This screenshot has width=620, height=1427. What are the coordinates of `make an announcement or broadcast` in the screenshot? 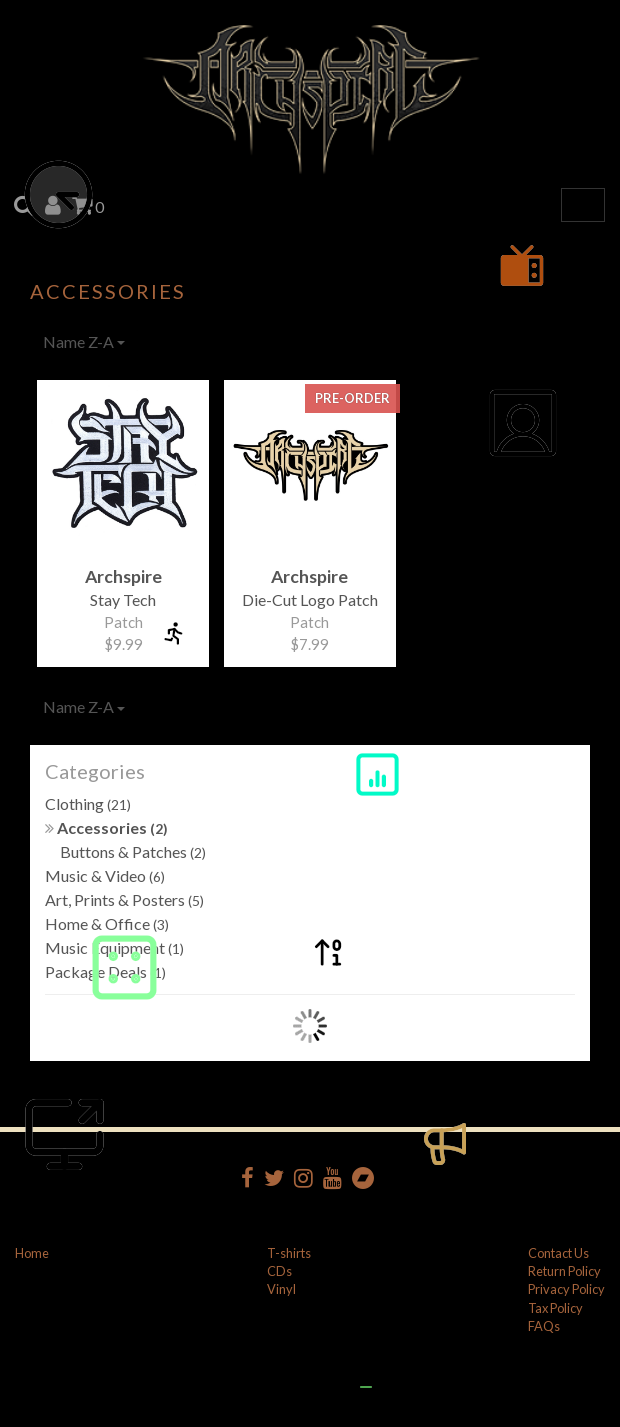 It's located at (445, 1144).